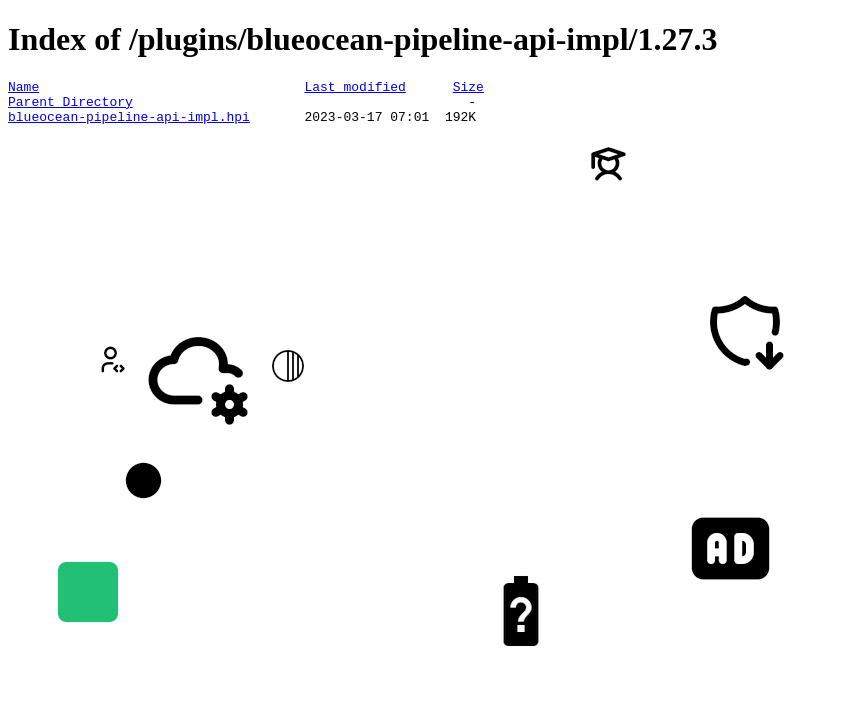  Describe the element at coordinates (110, 359) in the screenshot. I see `view developer profile` at that location.